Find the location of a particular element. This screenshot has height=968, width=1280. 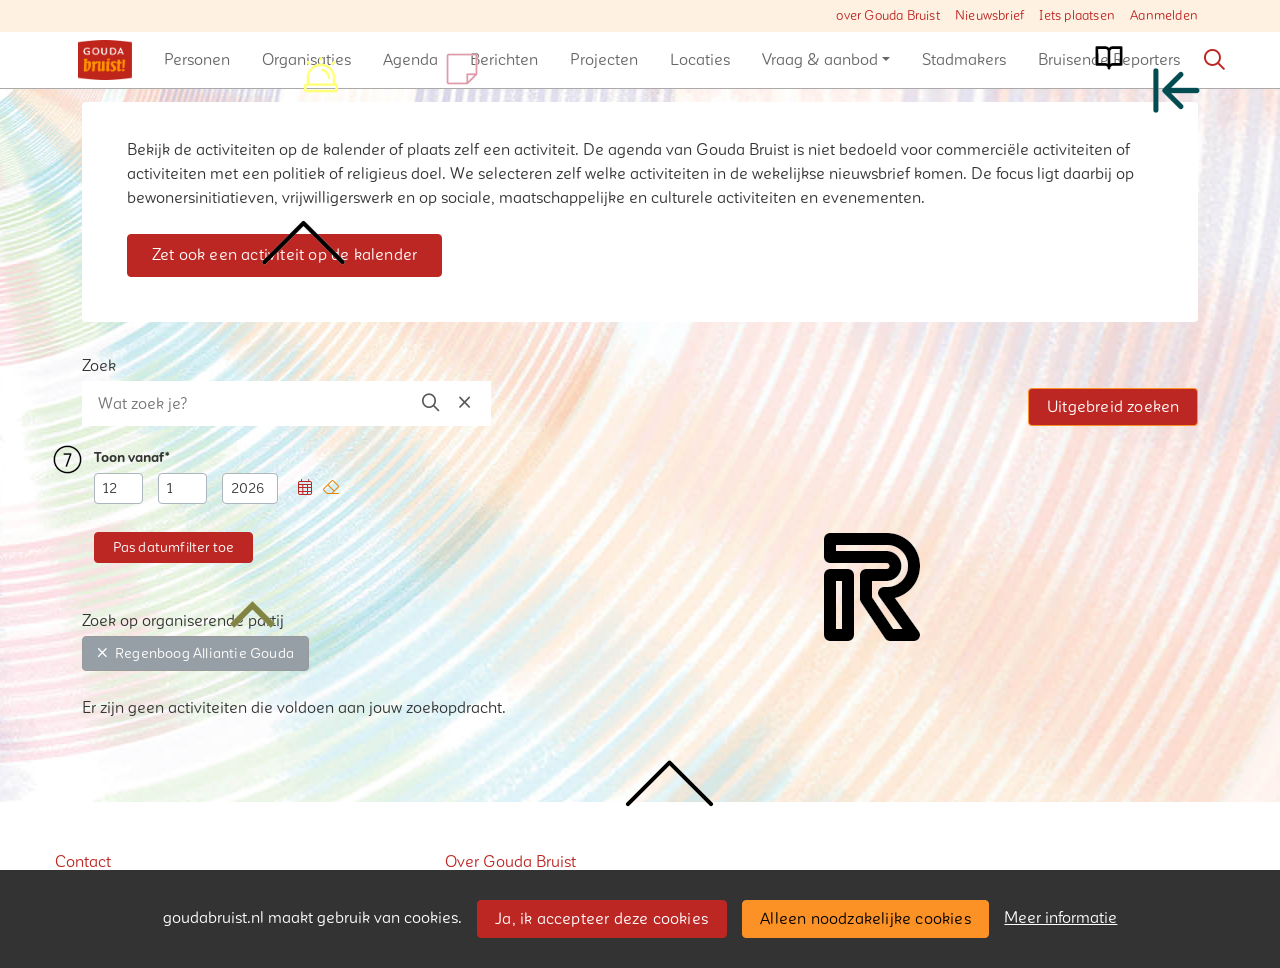

collapse an expanded section is located at coordinates (669, 787).